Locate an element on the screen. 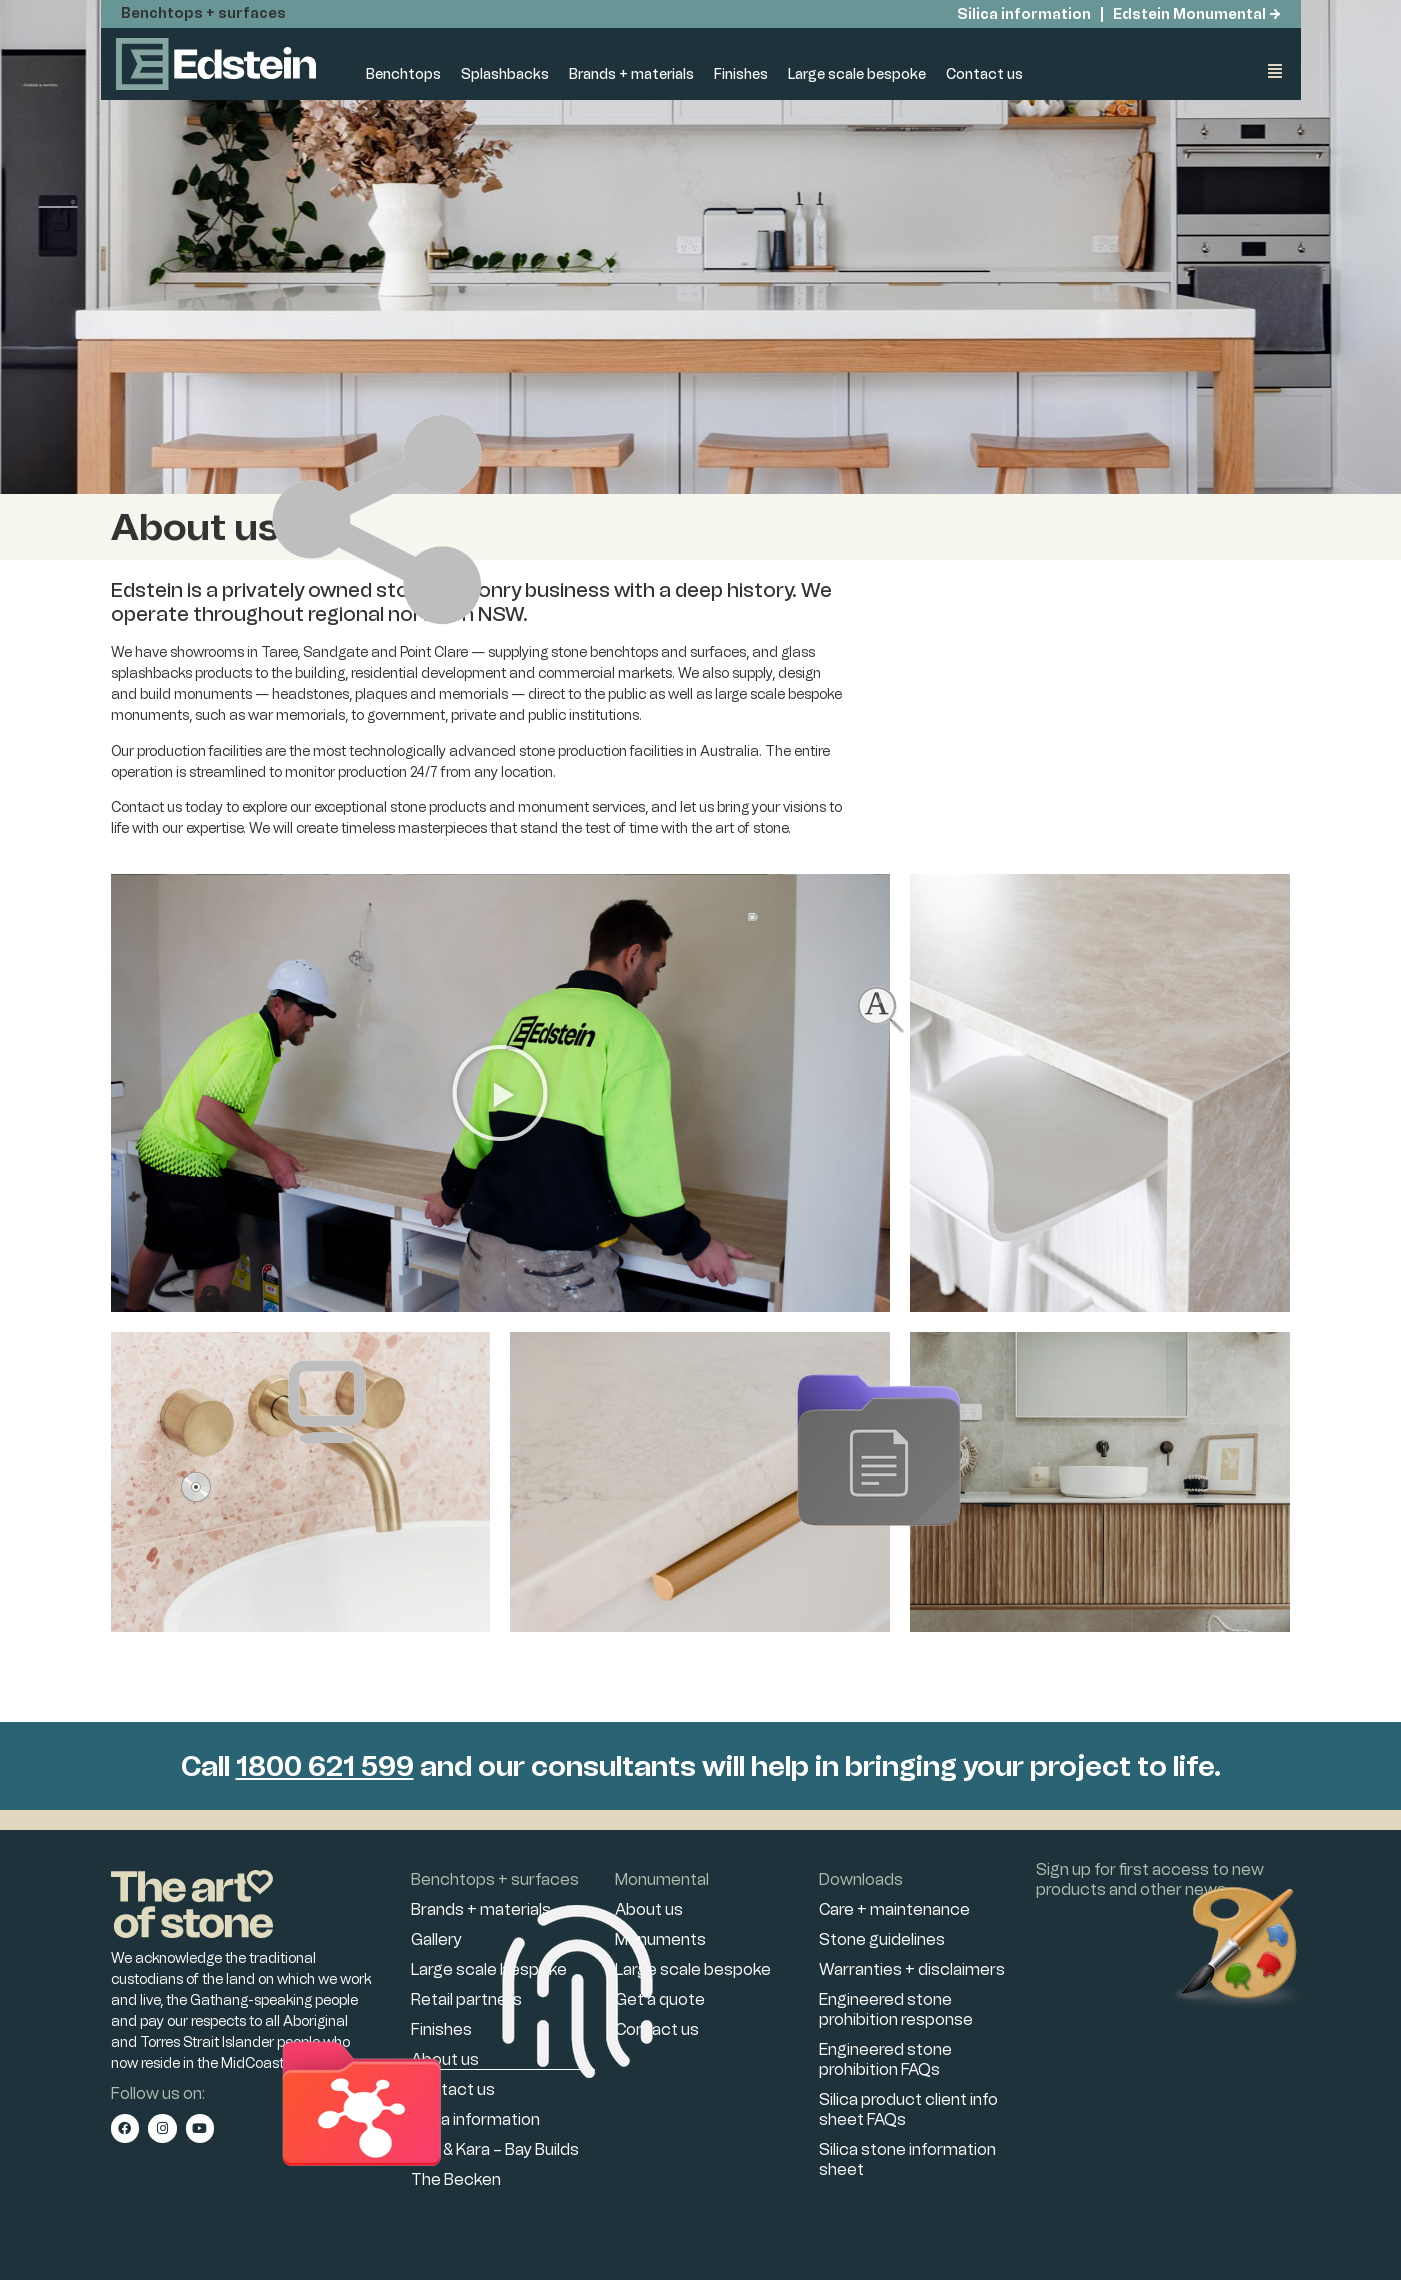 This screenshot has height=2280, width=1401. open graphics or drawing applications is located at coordinates (1237, 1947).